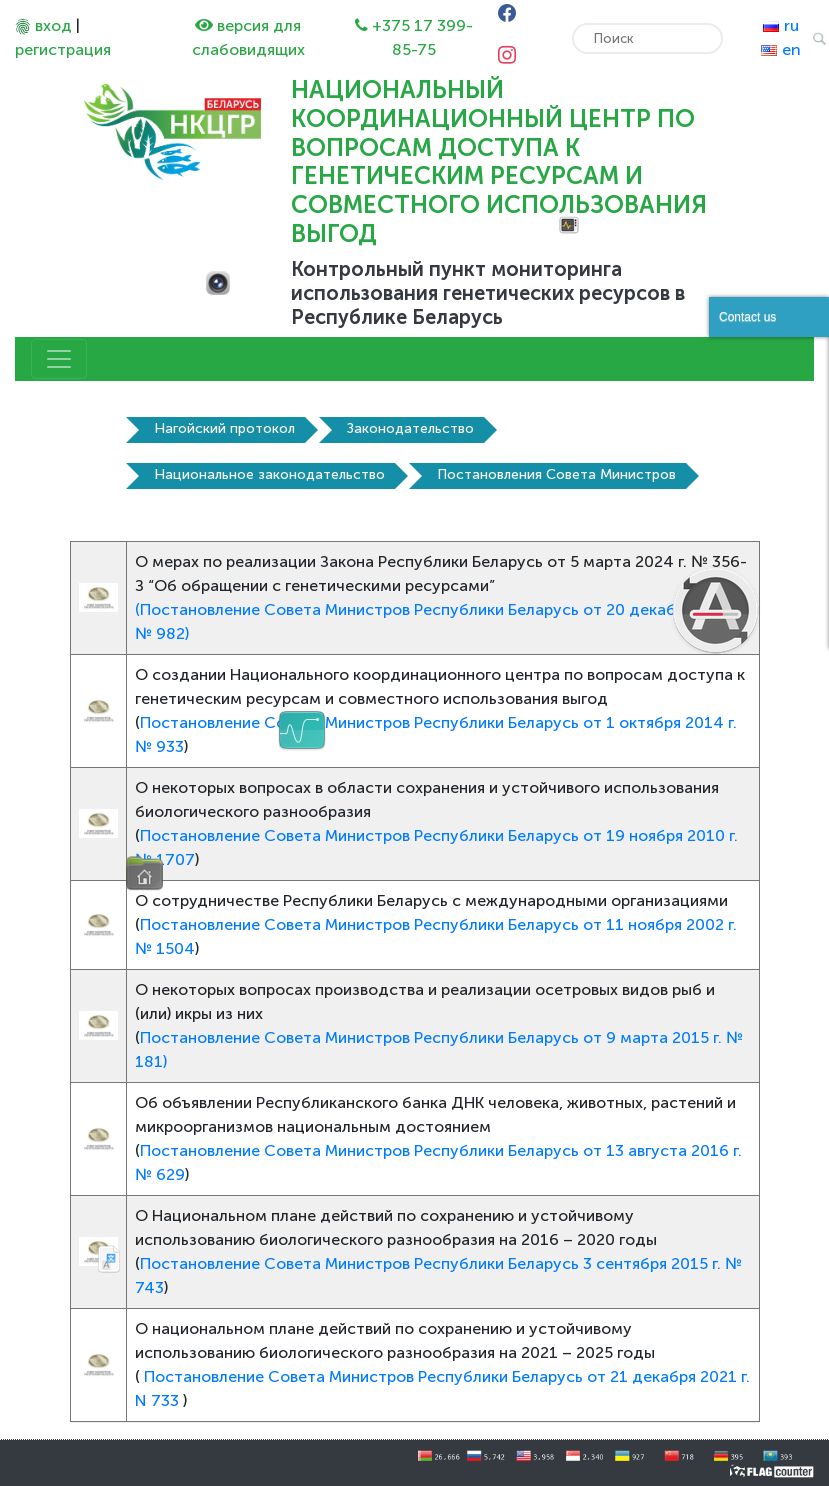 This screenshot has width=829, height=1486. What do you see at coordinates (109, 1259) in the screenshot?
I see `a gettext translation file for software localization` at bounding box center [109, 1259].